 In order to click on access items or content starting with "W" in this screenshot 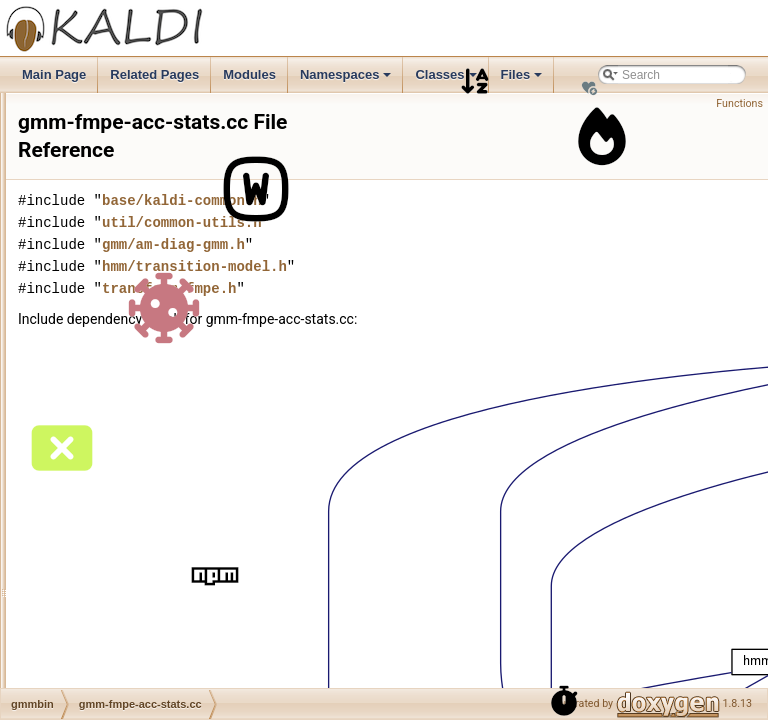, I will do `click(256, 189)`.